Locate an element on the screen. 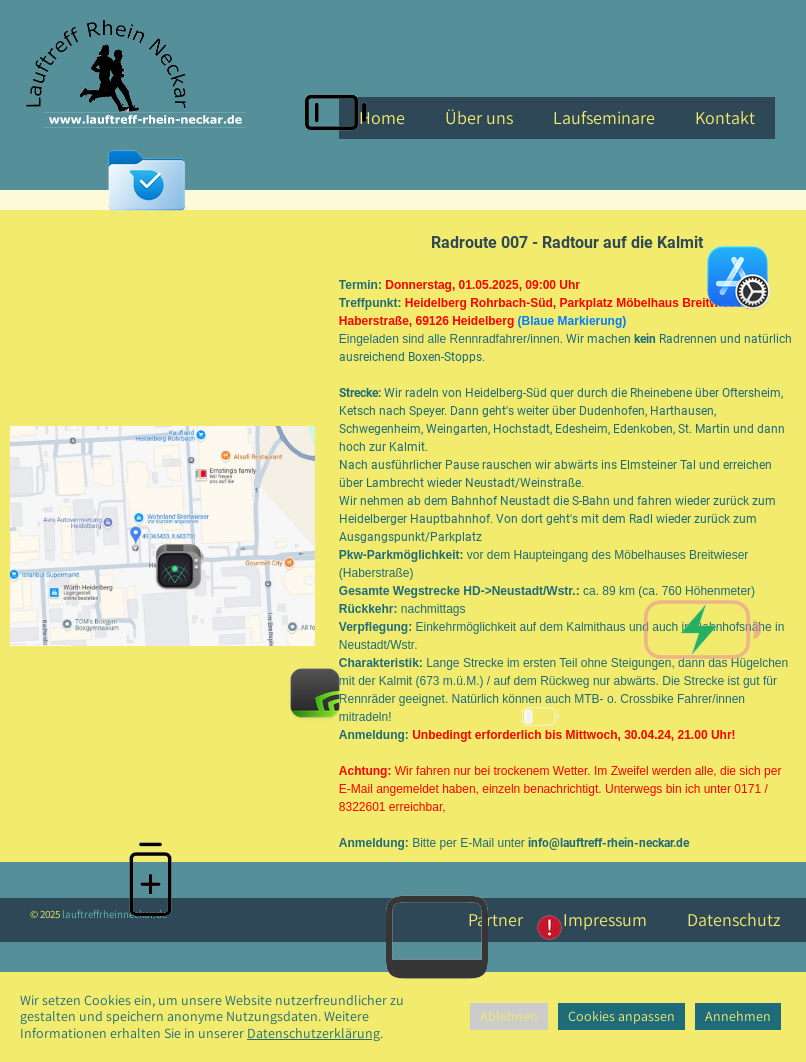 The width and height of the screenshot is (806, 1062). add a new battery or power source is located at coordinates (150, 880).